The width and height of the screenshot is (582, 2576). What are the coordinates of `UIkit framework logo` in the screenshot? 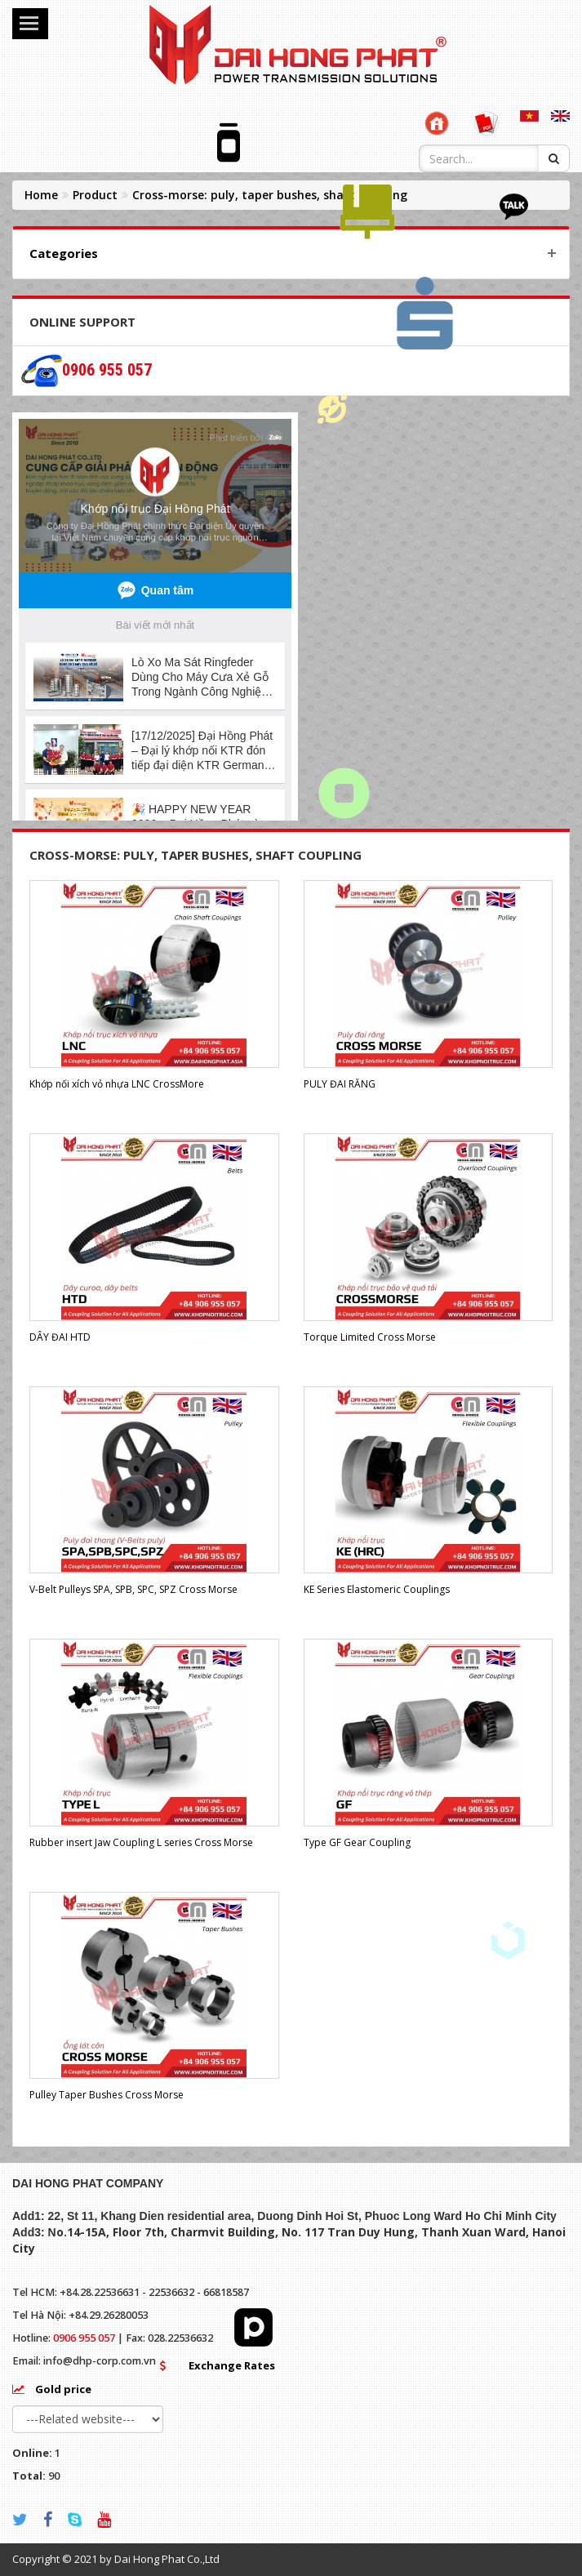 It's located at (508, 1940).